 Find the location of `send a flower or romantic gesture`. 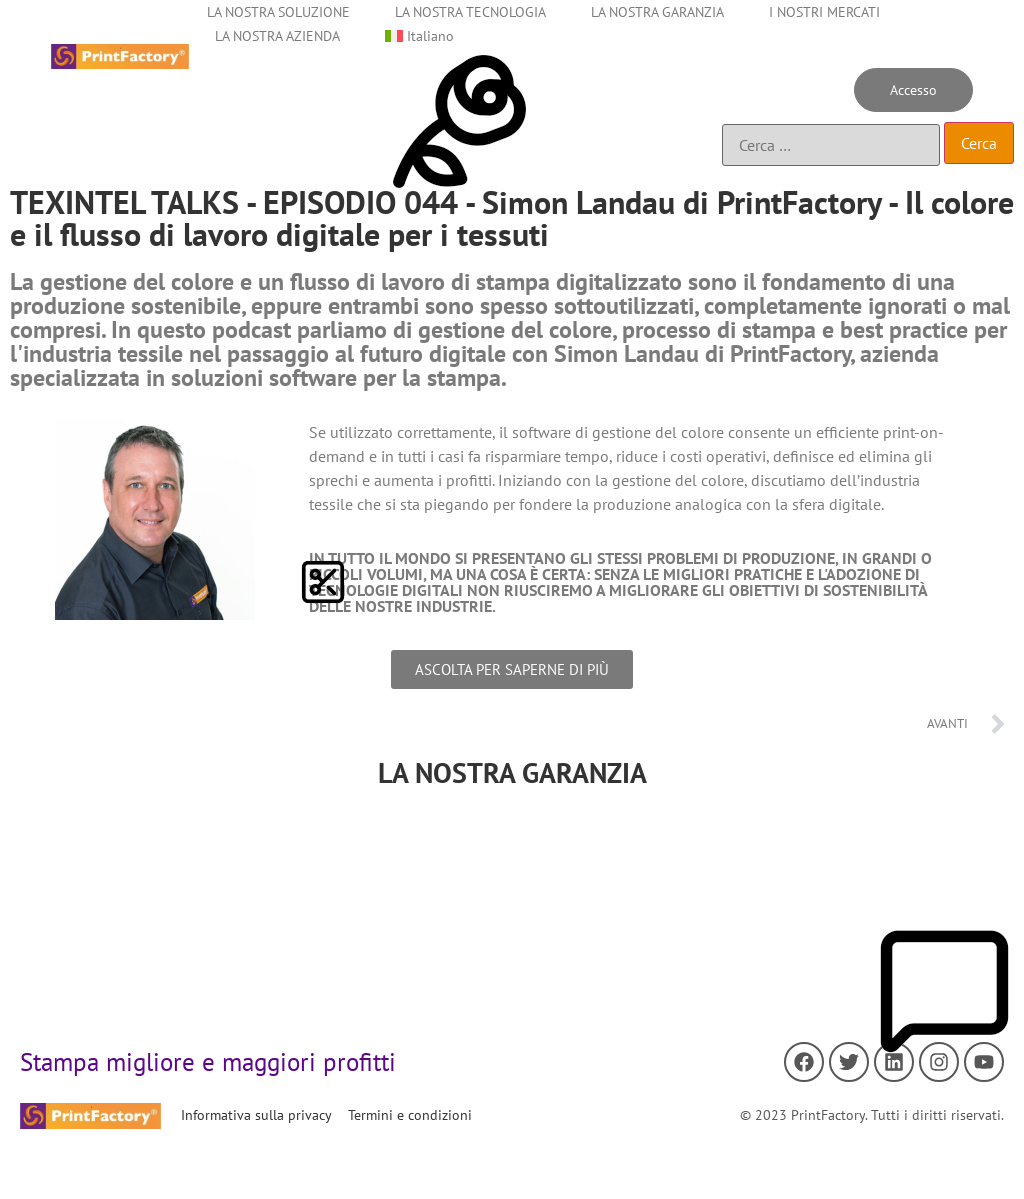

send a flower or romantic gesture is located at coordinates (459, 121).